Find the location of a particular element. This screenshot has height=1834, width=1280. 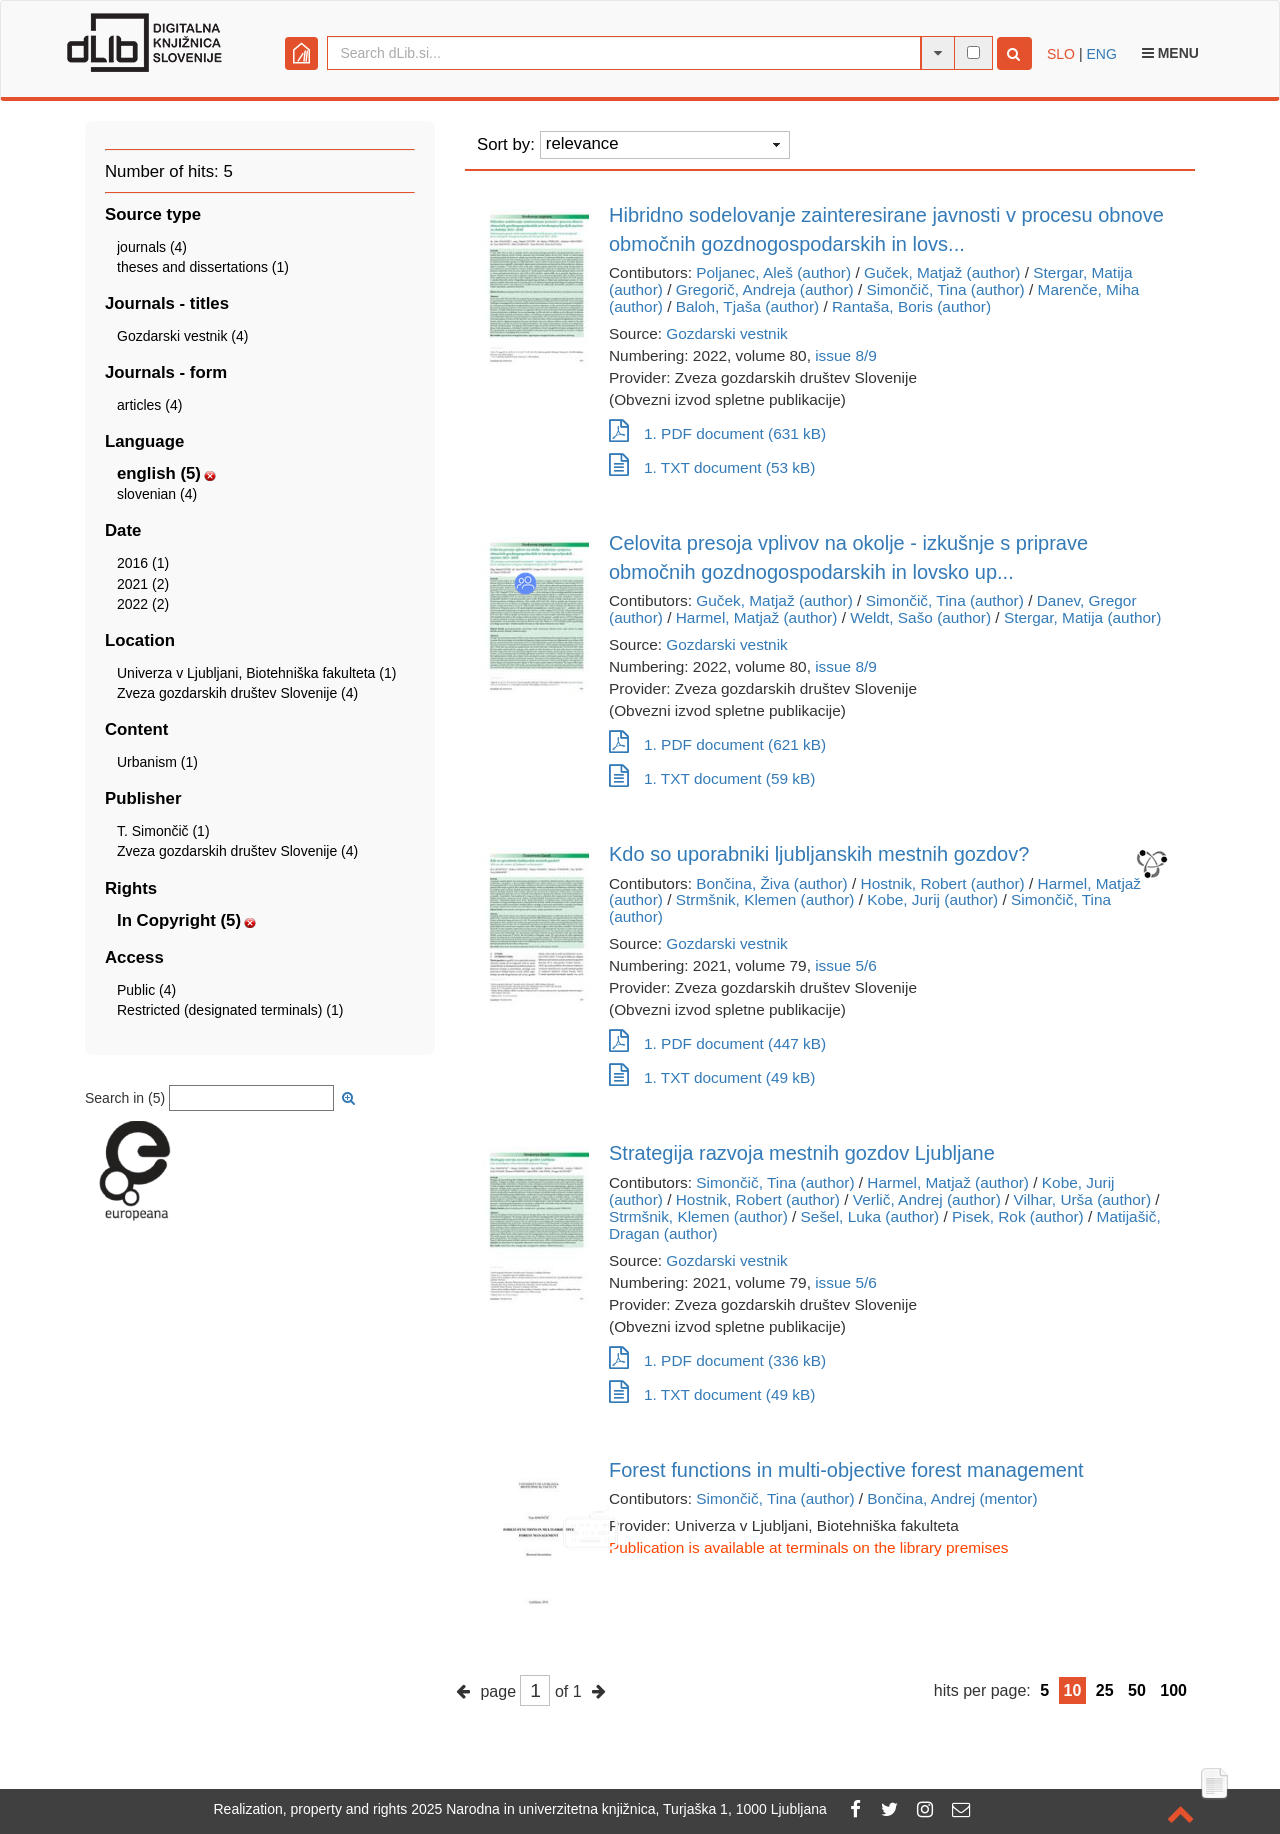

open a plain text file is located at coordinates (1214, 1783).